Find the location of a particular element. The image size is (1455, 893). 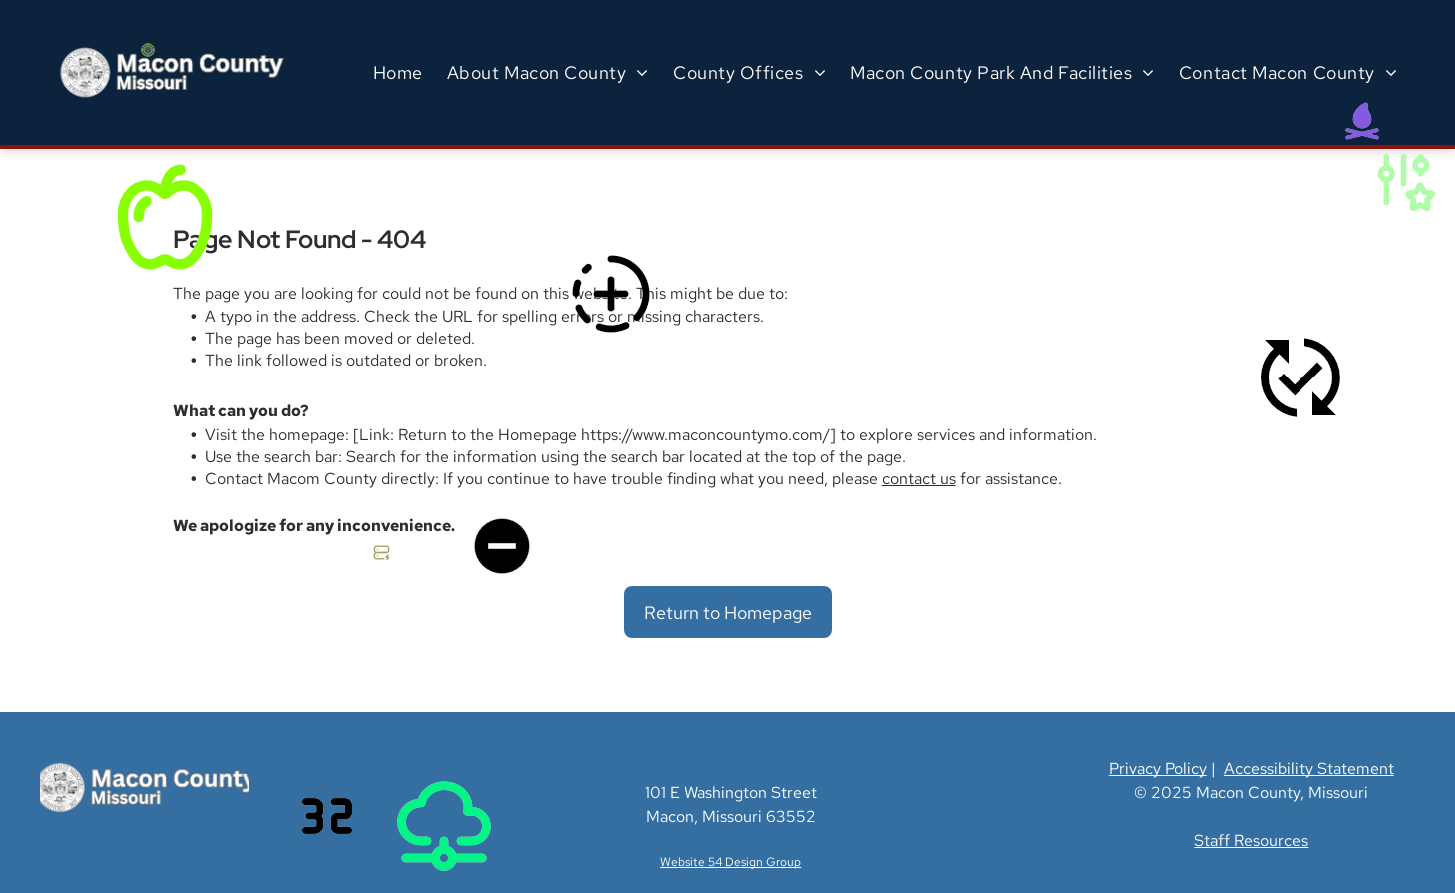

add new item with loading or processing state is located at coordinates (611, 294).